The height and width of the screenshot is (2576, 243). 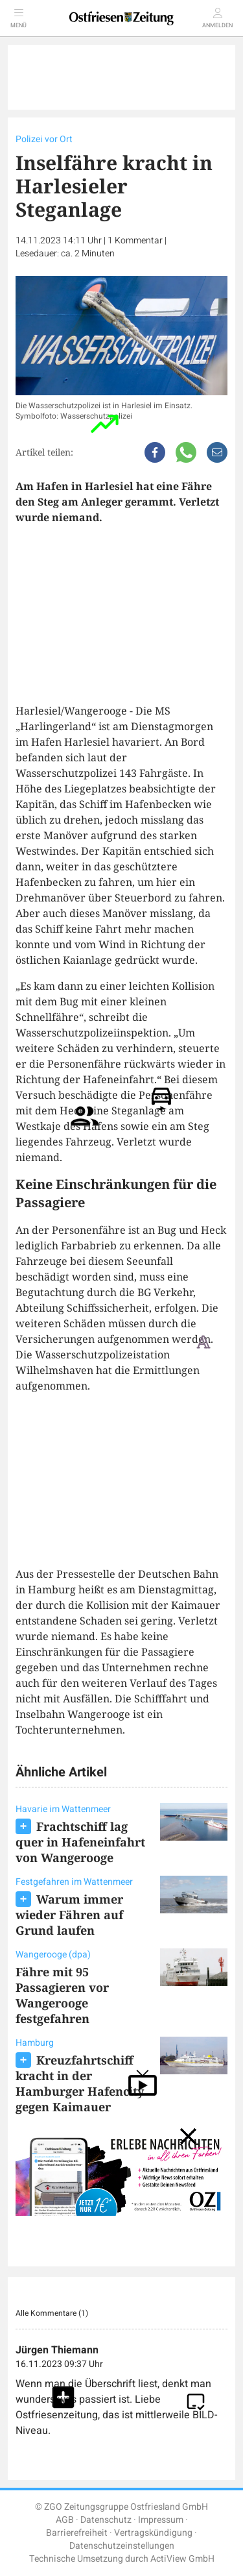 I want to click on view trending or popular content, so click(x=104, y=424).